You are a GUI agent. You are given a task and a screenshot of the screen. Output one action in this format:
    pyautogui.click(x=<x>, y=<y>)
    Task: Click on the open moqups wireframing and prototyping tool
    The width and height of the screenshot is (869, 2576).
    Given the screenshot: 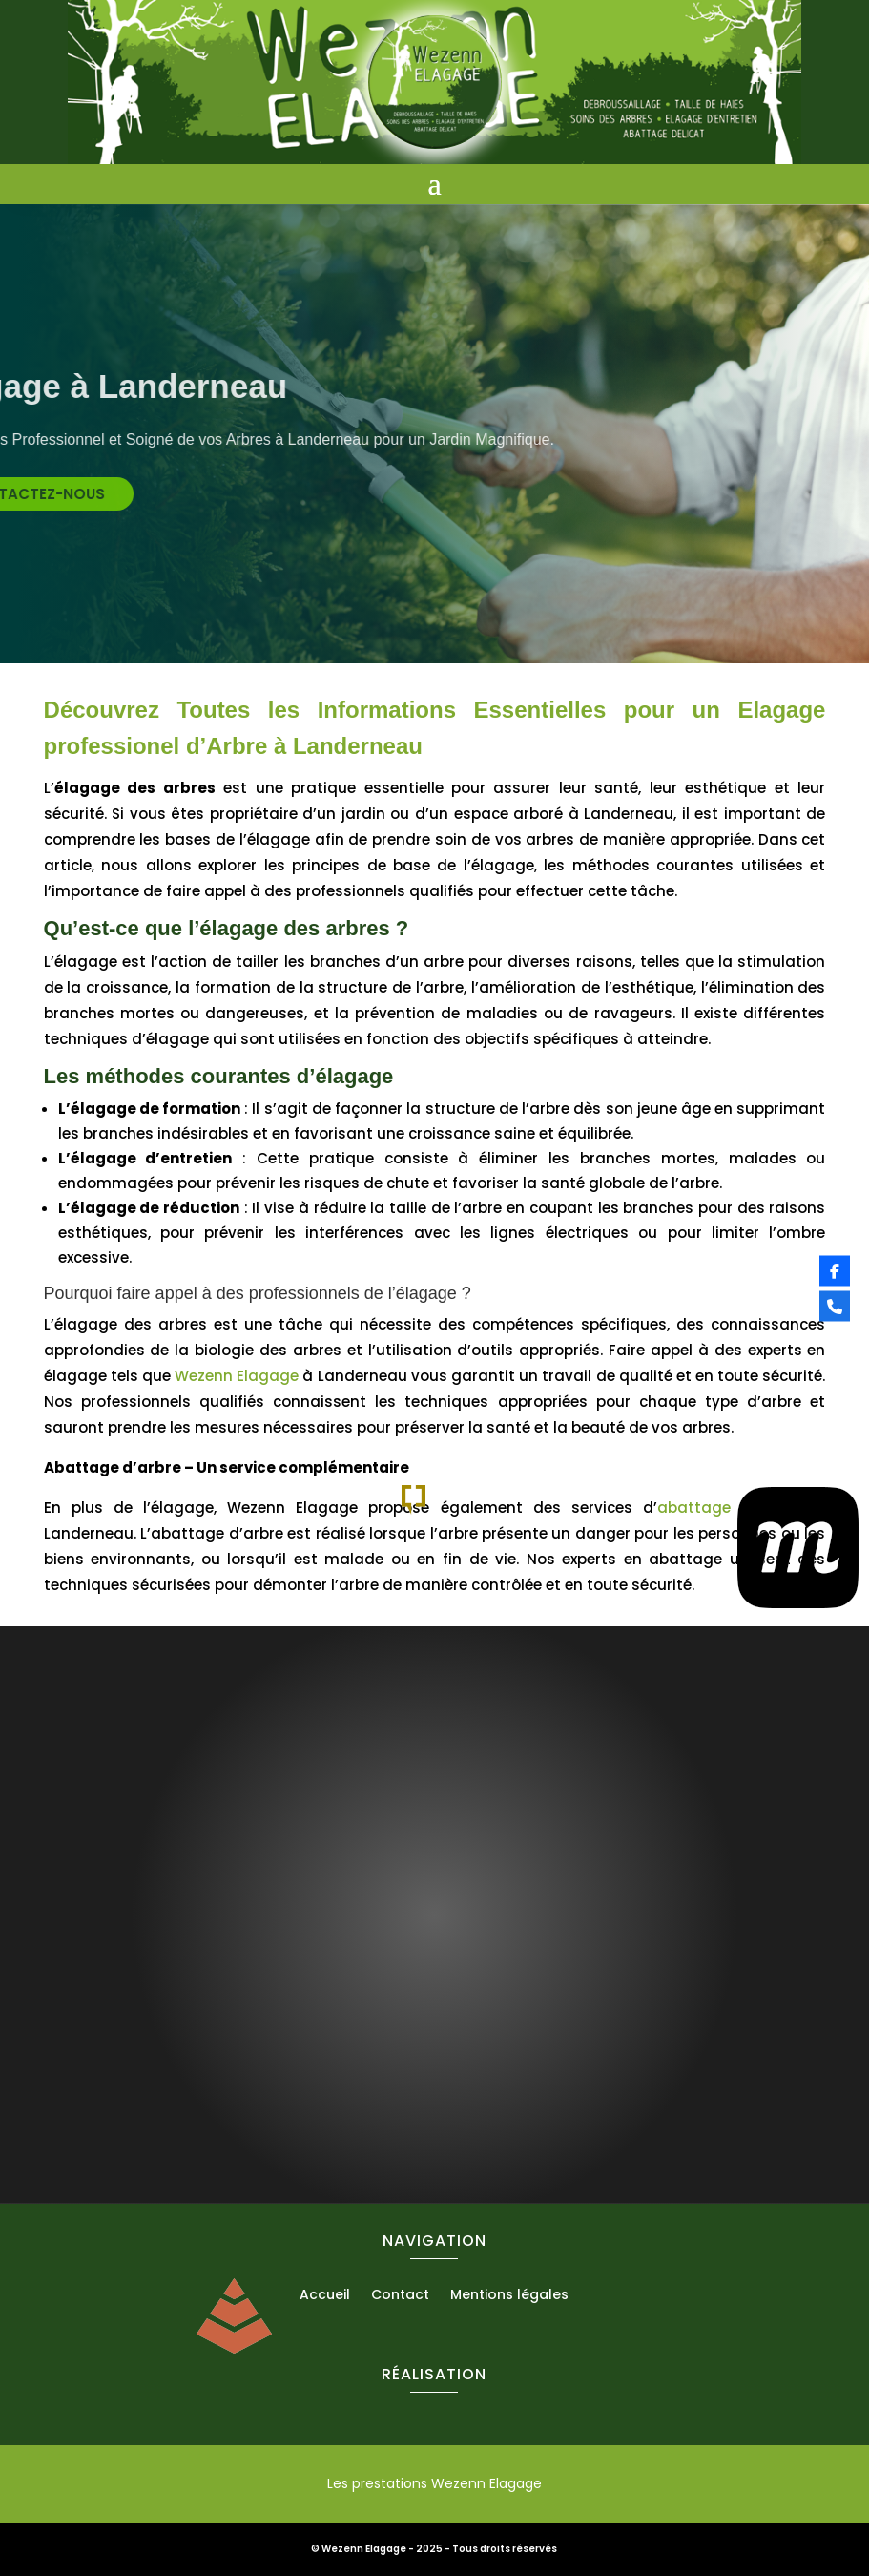 What is the action you would take?
    pyautogui.click(x=797, y=1547)
    